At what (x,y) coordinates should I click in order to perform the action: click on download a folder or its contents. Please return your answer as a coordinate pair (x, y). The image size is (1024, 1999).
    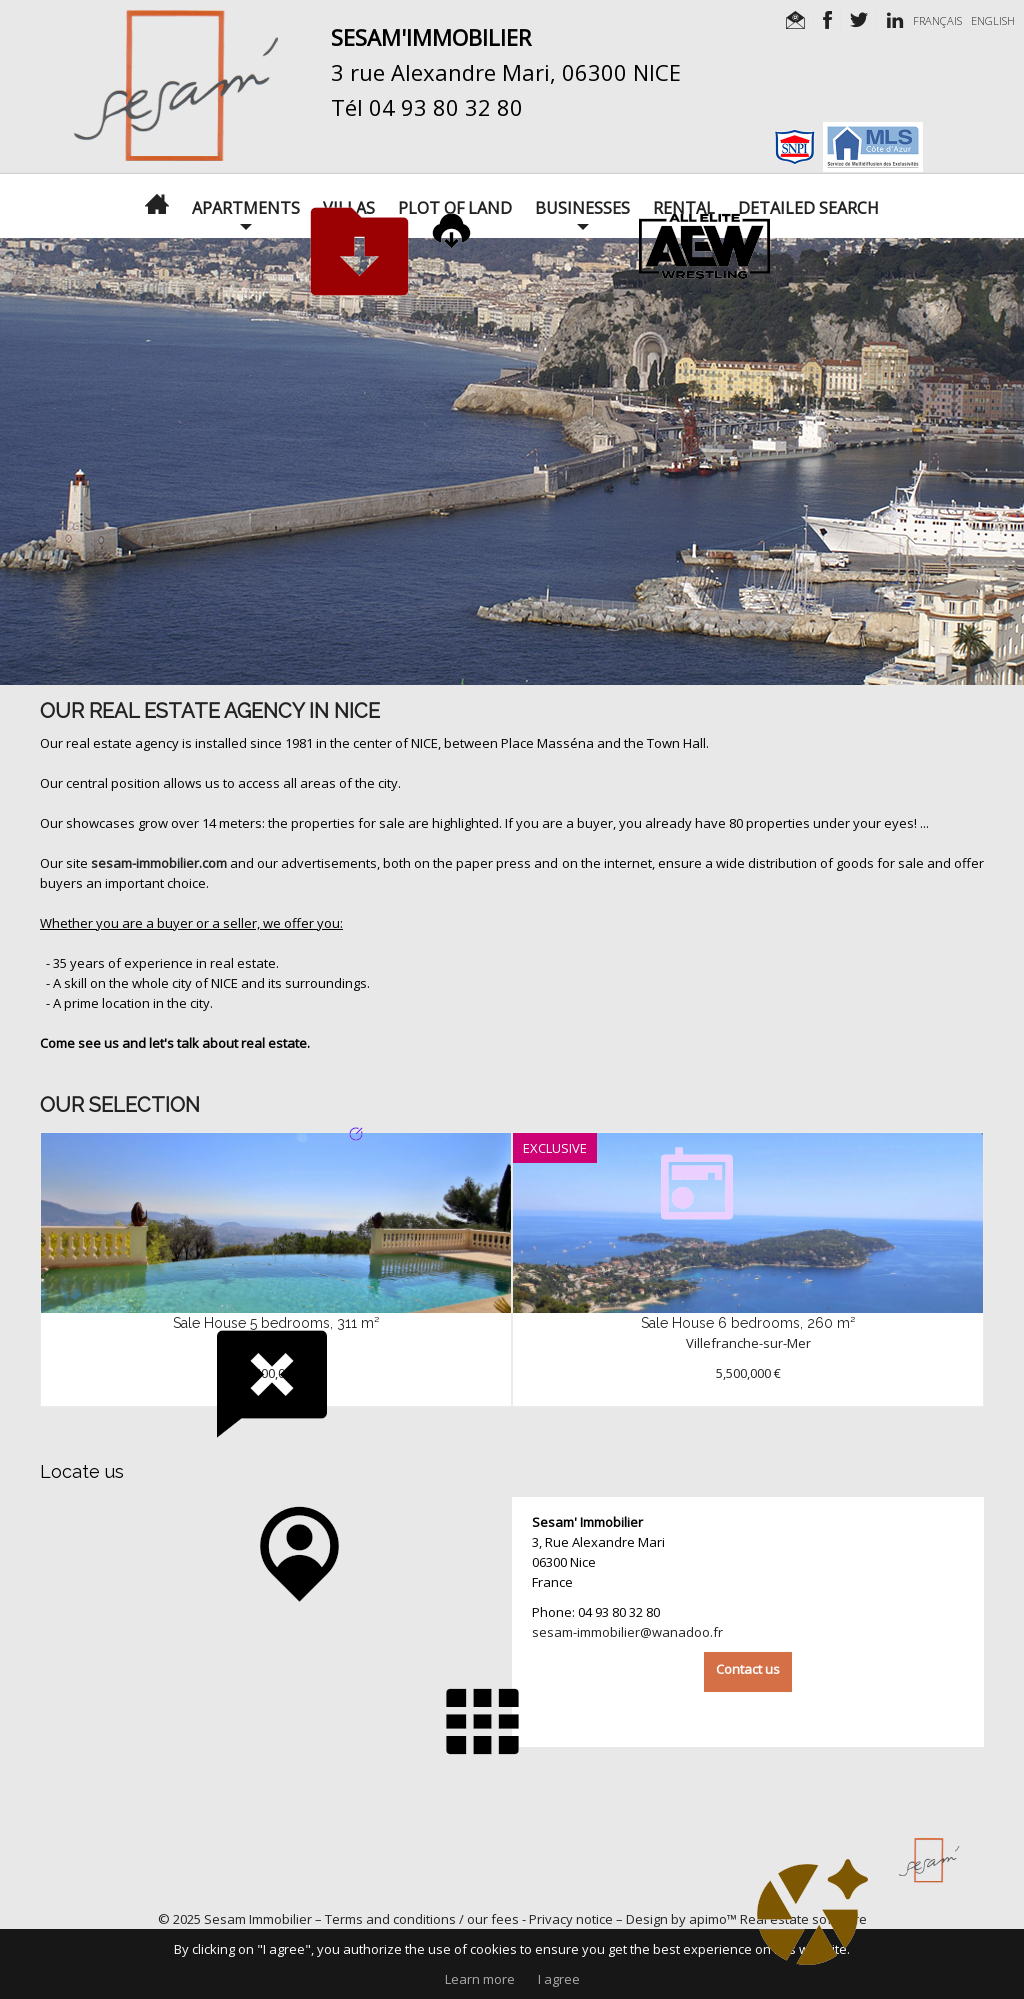
    Looking at the image, I should click on (359, 251).